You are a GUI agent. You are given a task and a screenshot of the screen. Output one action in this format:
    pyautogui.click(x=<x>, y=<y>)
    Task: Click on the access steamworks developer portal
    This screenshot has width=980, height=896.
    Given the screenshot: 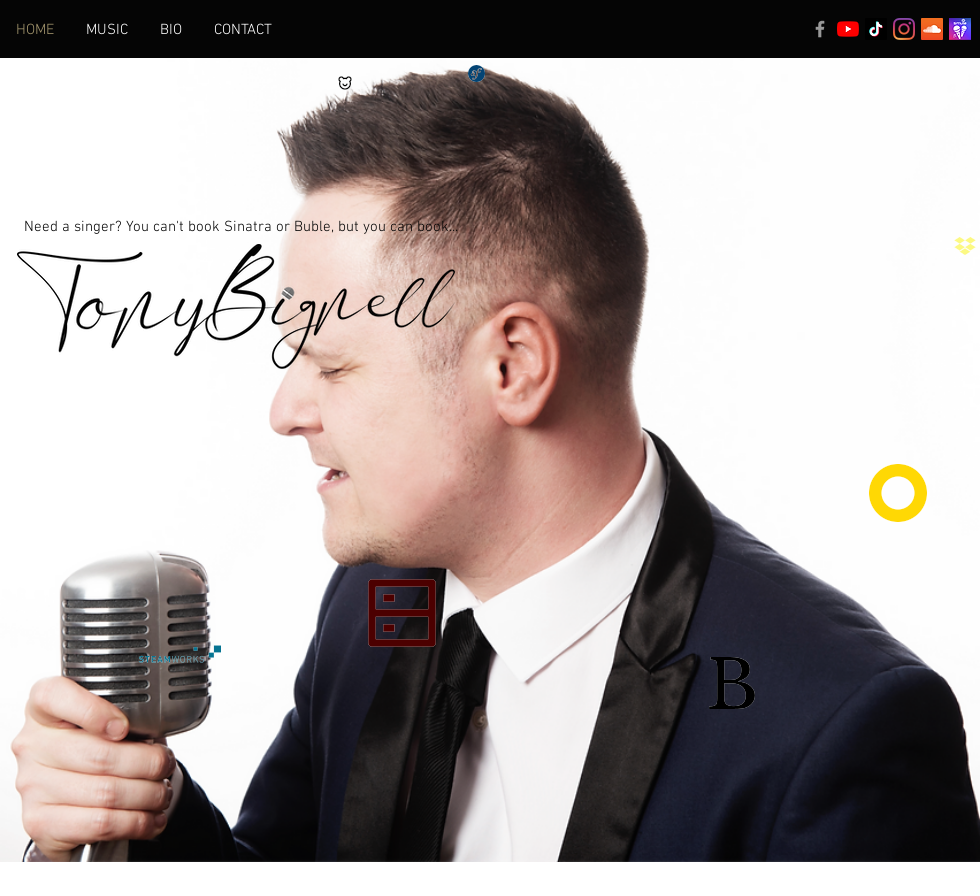 What is the action you would take?
    pyautogui.click(x=180, y=654)
    